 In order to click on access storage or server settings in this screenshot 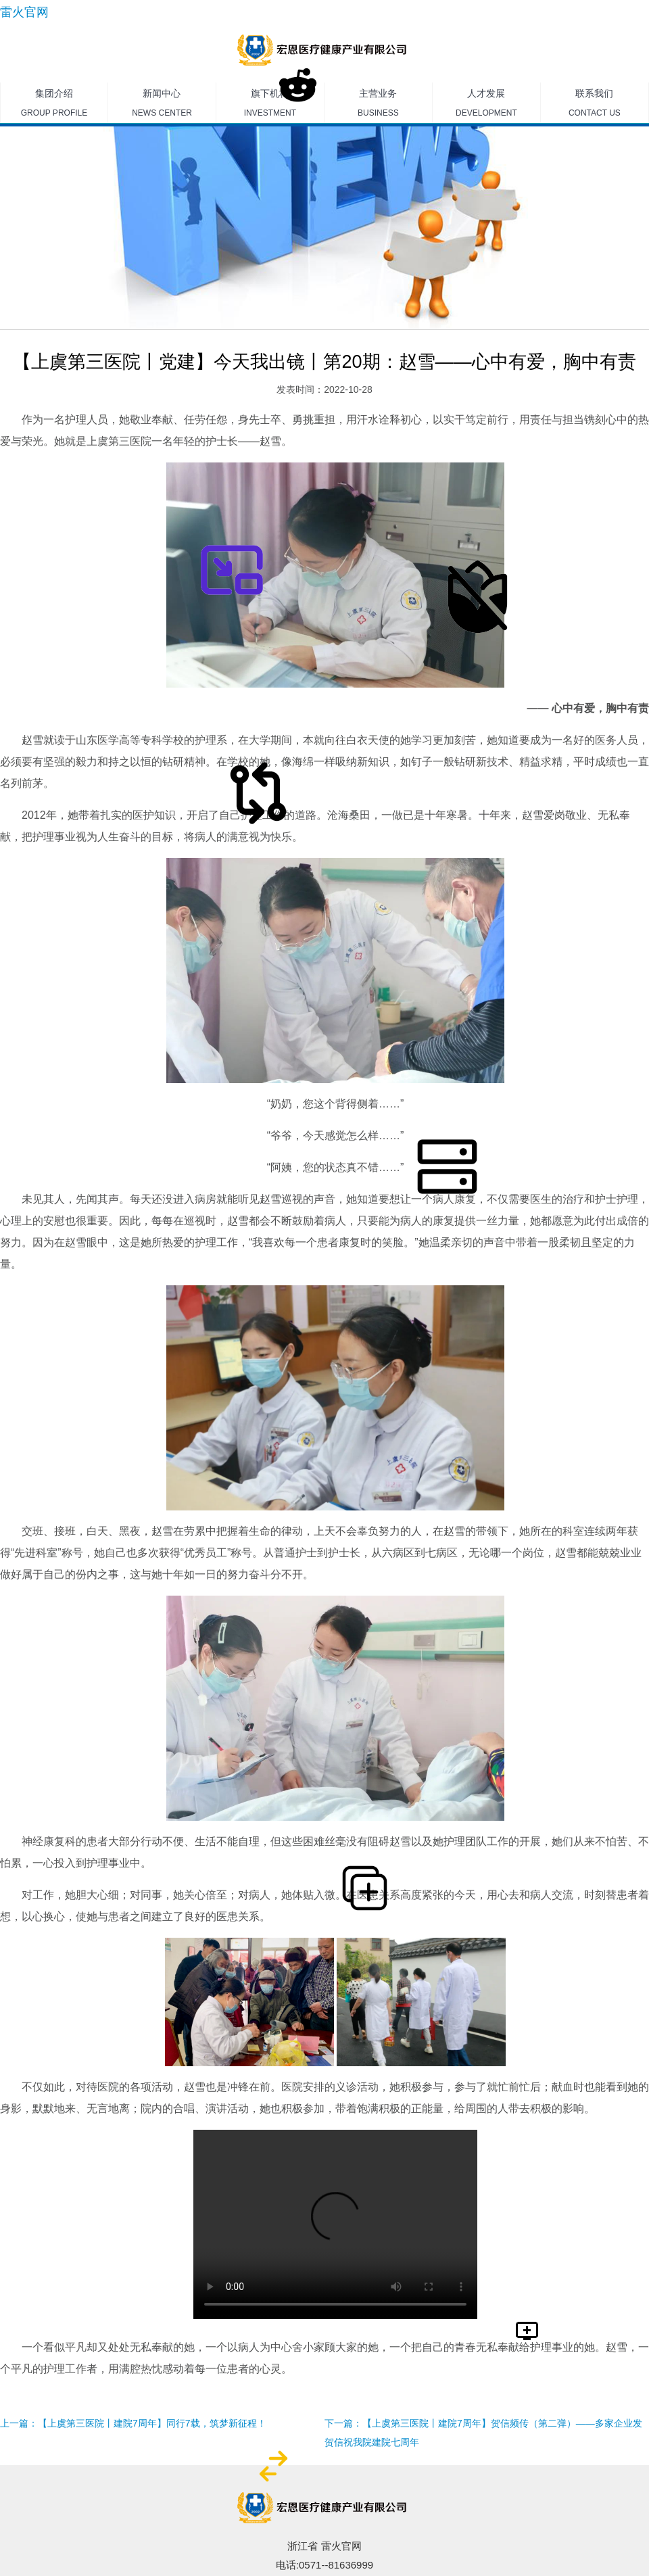, I will do `click(447, 1166)`.